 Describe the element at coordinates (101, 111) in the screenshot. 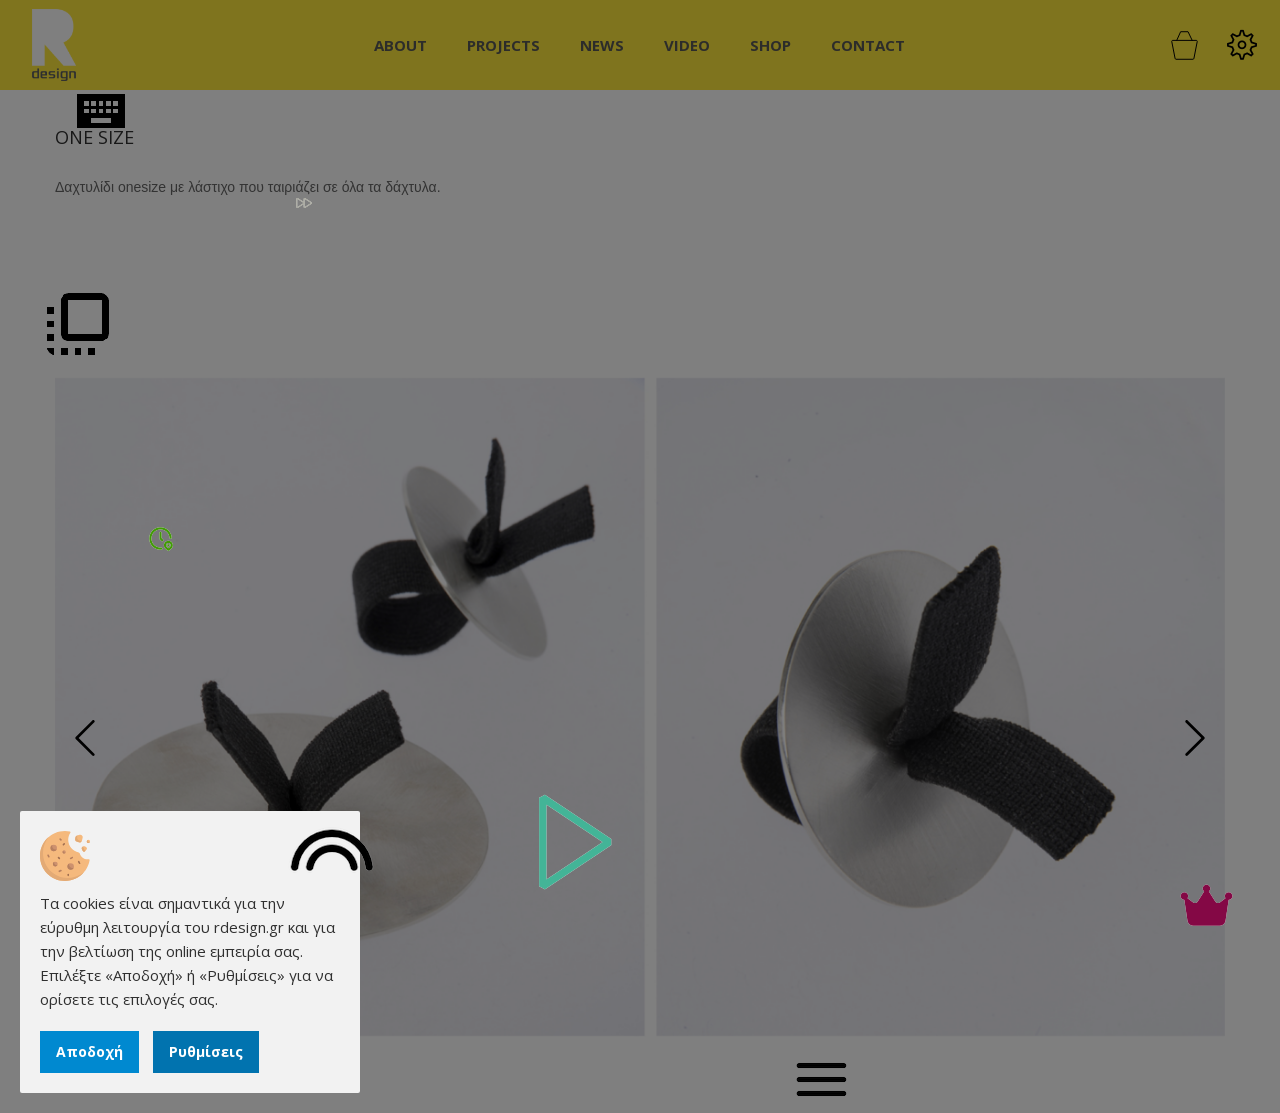

I see `open the on-screen keyboard` at that location.